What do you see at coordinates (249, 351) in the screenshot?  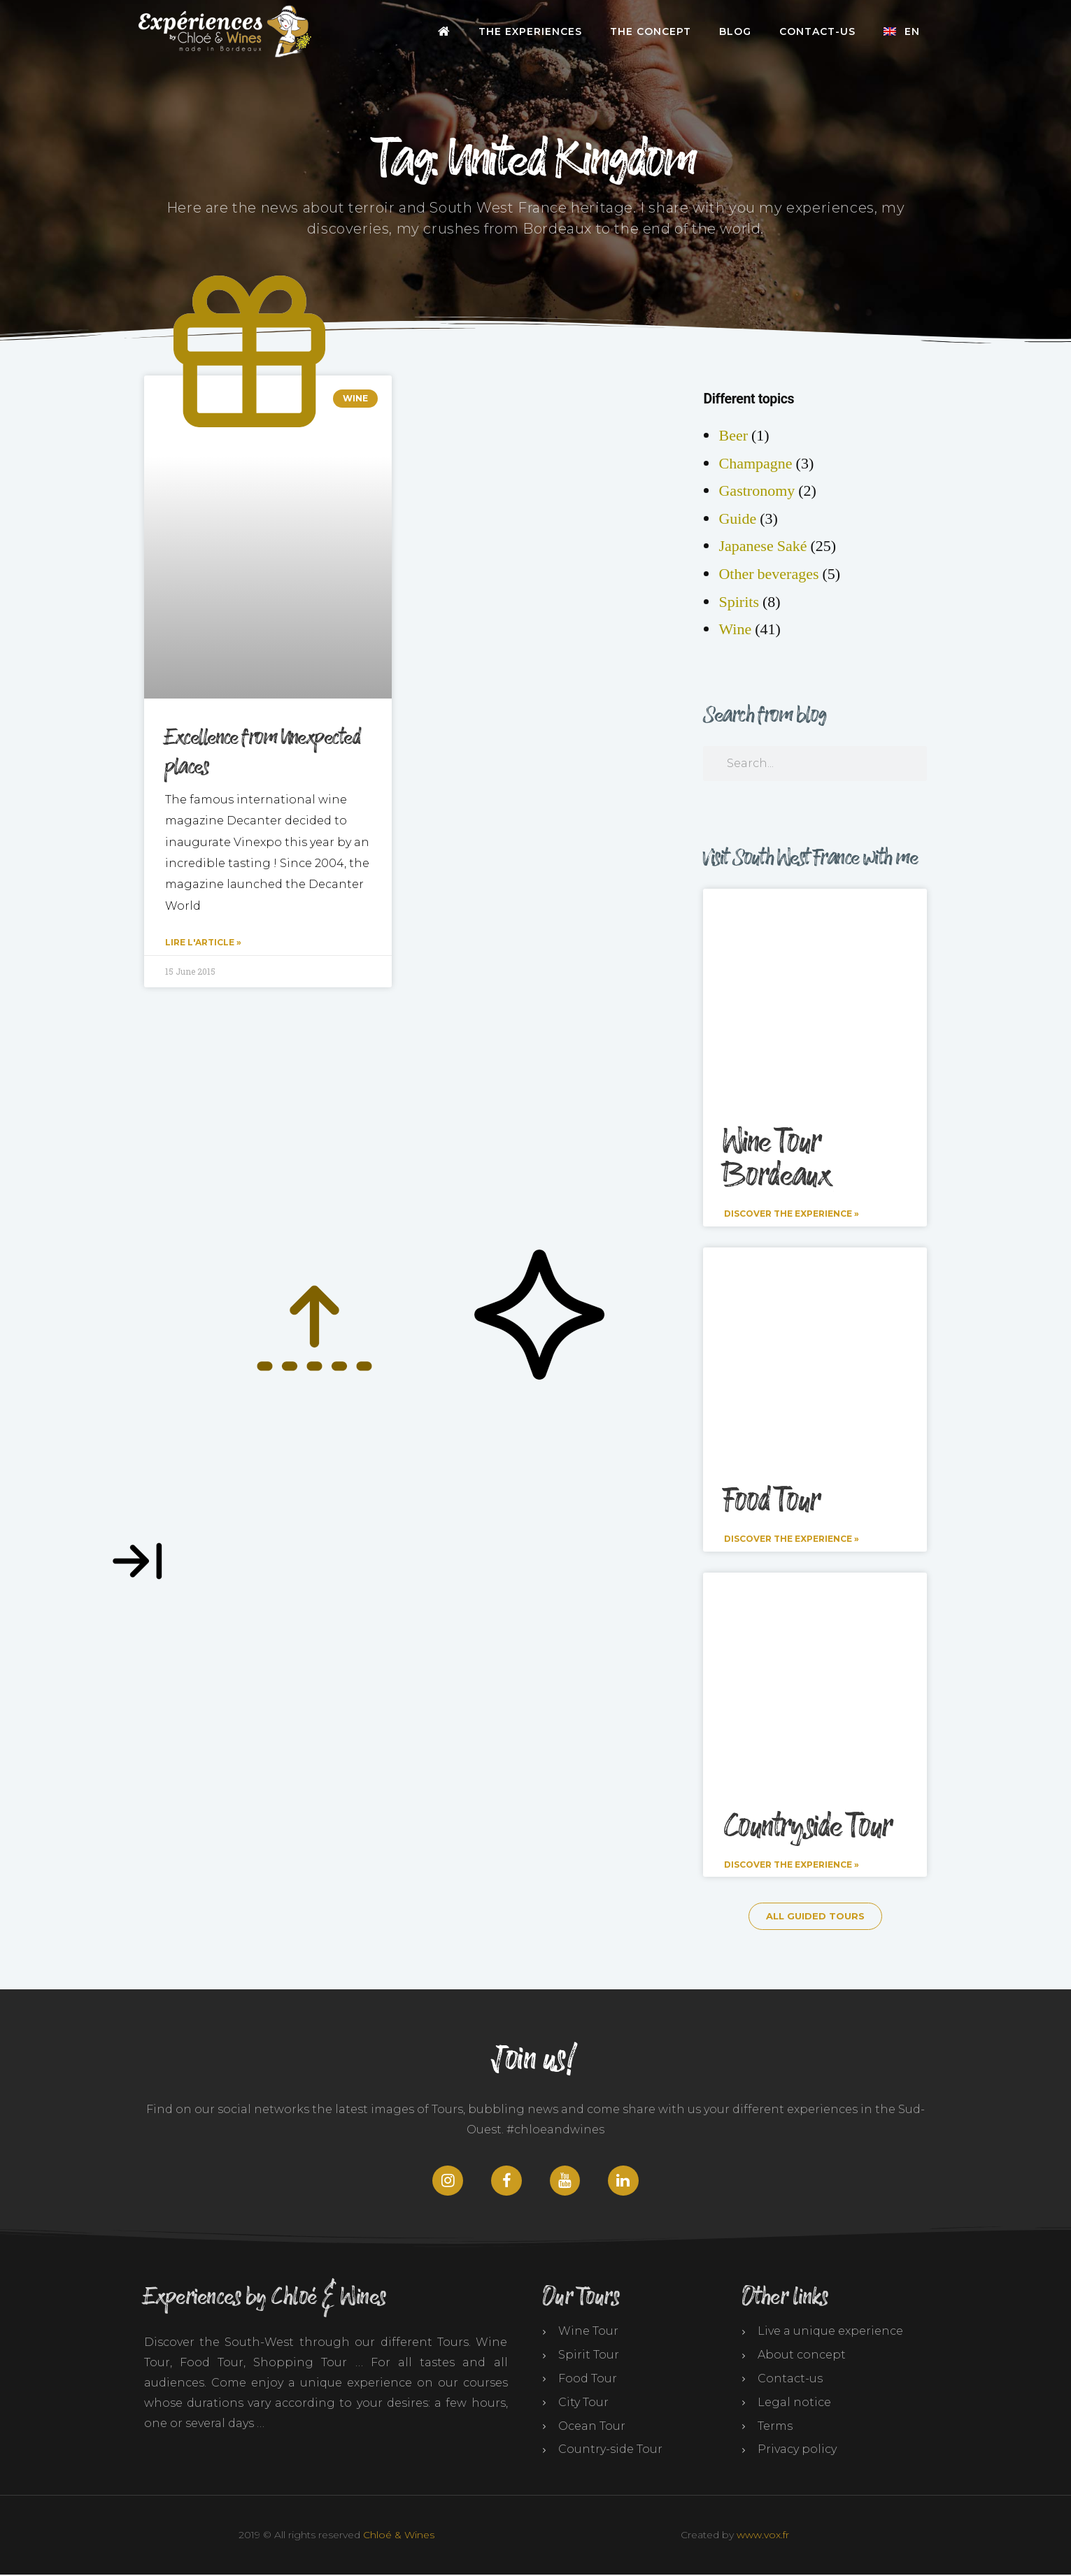 I see `view or redeem a gift` at bounding box center [249, 351].